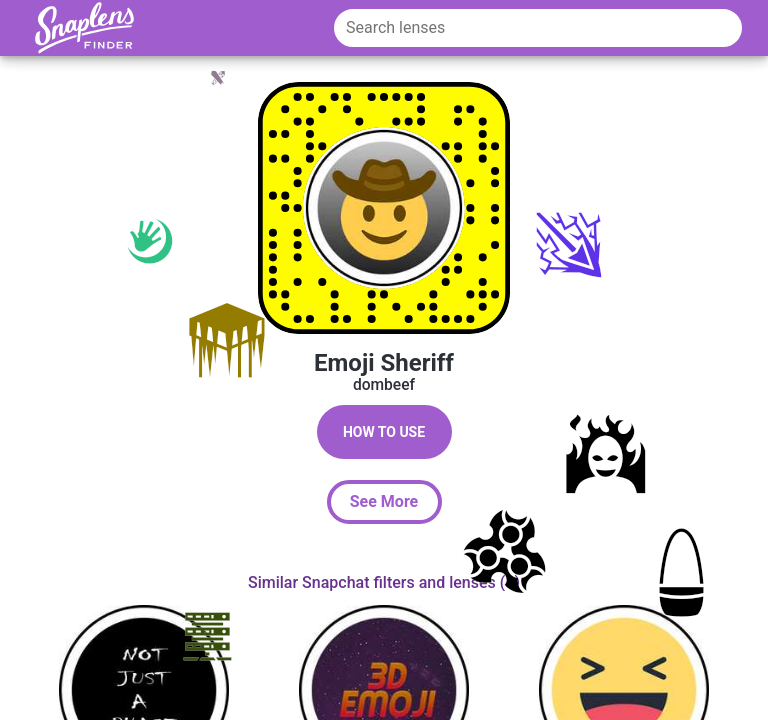 The image size is (768, 720). I want to click on access your shopping bag or cart, so click(681, 572).